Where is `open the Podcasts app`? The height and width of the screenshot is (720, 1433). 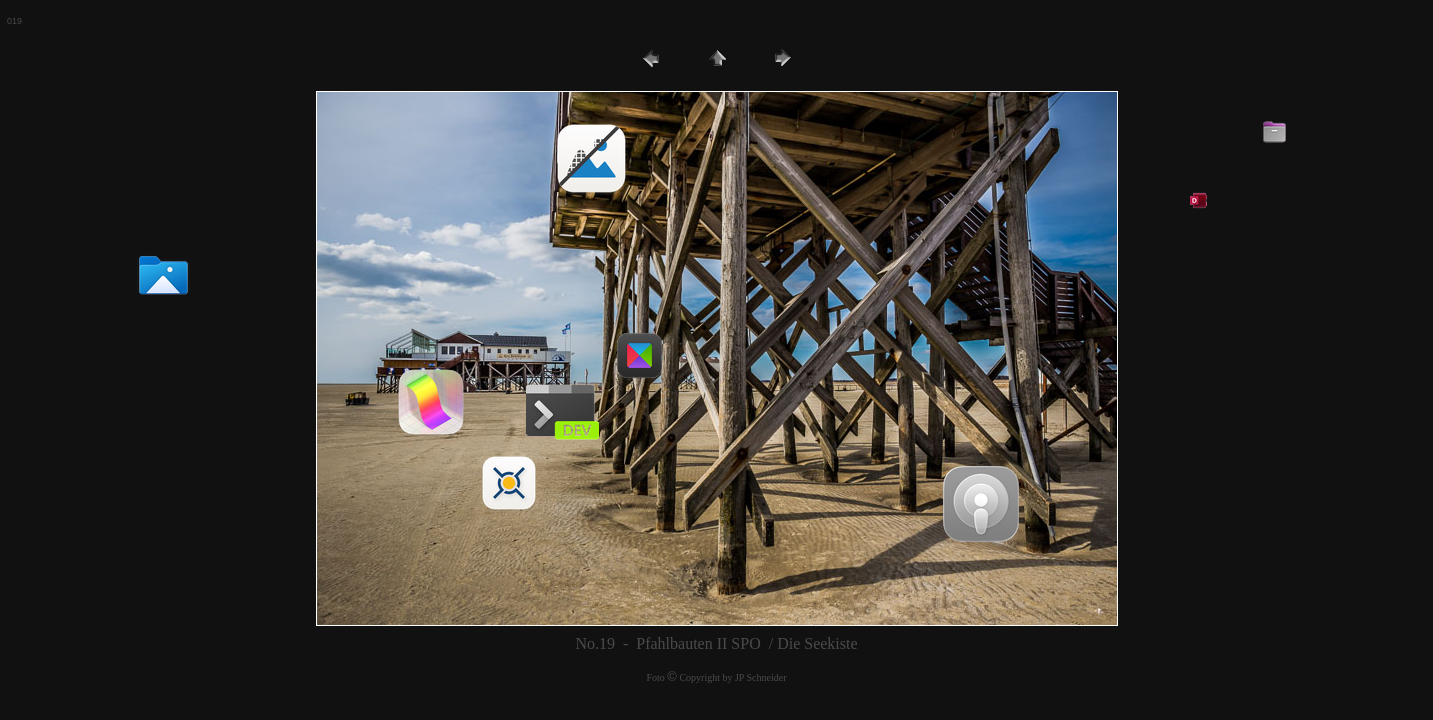 open the Podcasts app is located at coordinates (981, 504).